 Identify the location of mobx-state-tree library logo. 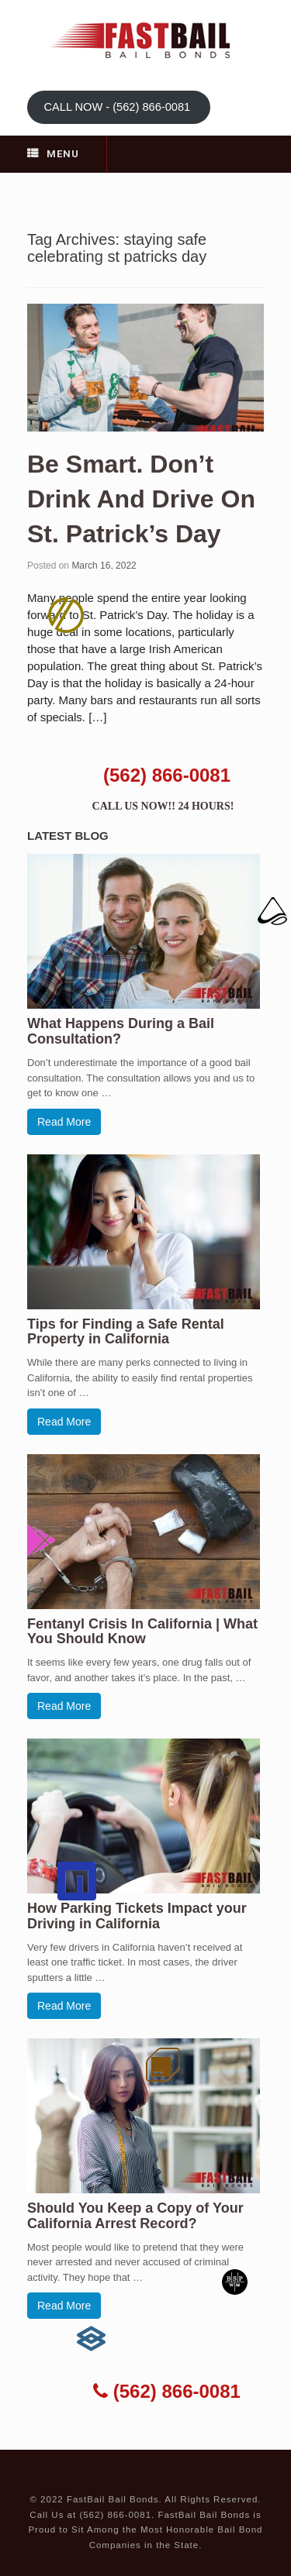
(272, 911).